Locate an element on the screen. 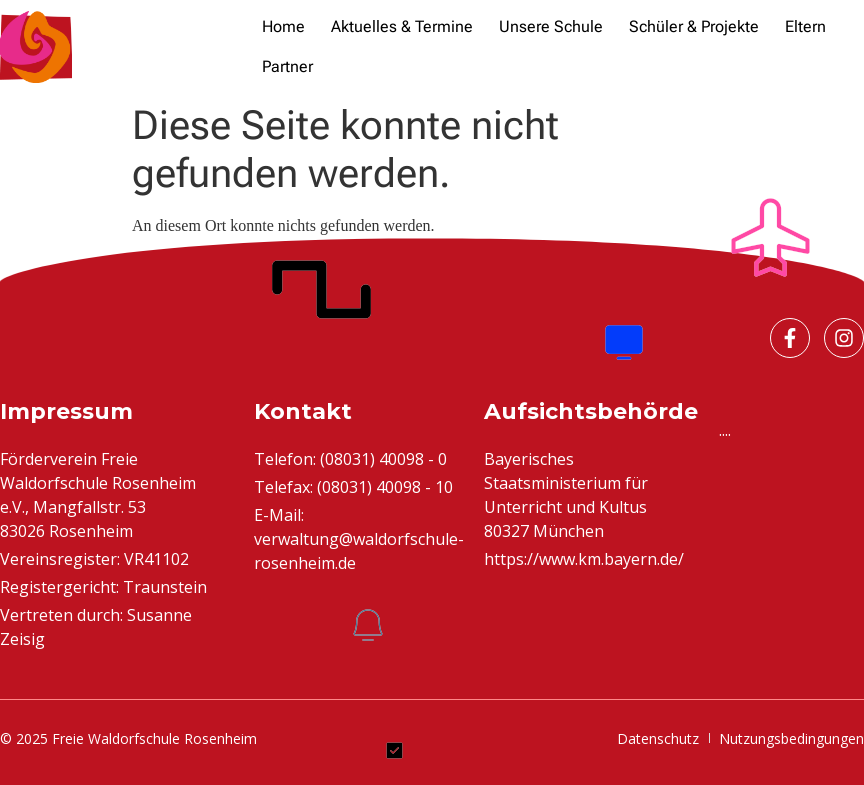 Image resolution: width=864 pixels, height=785 pixels. toggle square wave audio output is located at coordinates (321, 289).